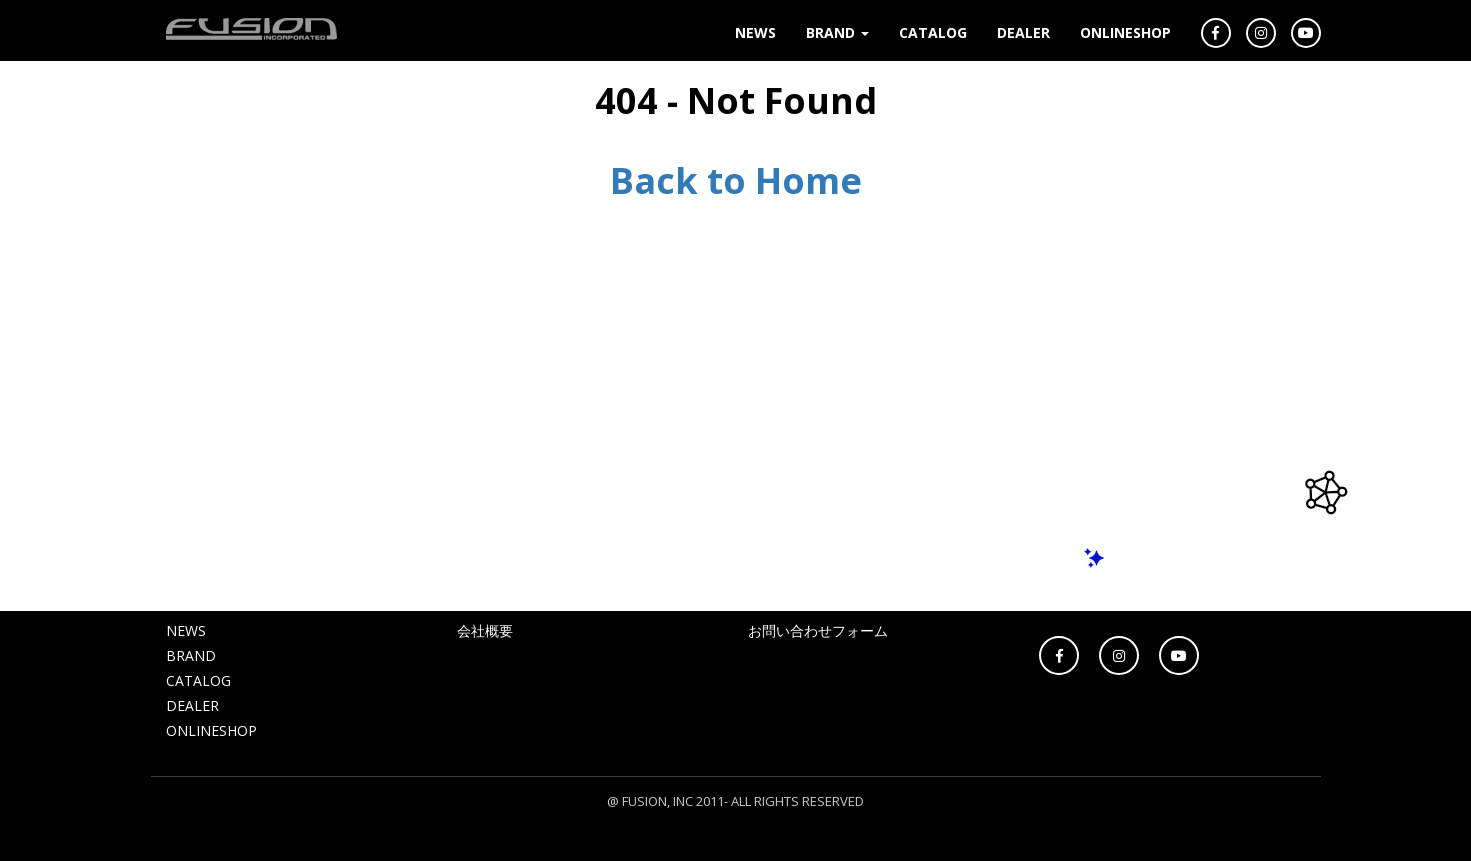  I want to click on connect to the fediverse network, so click(1325, 492).